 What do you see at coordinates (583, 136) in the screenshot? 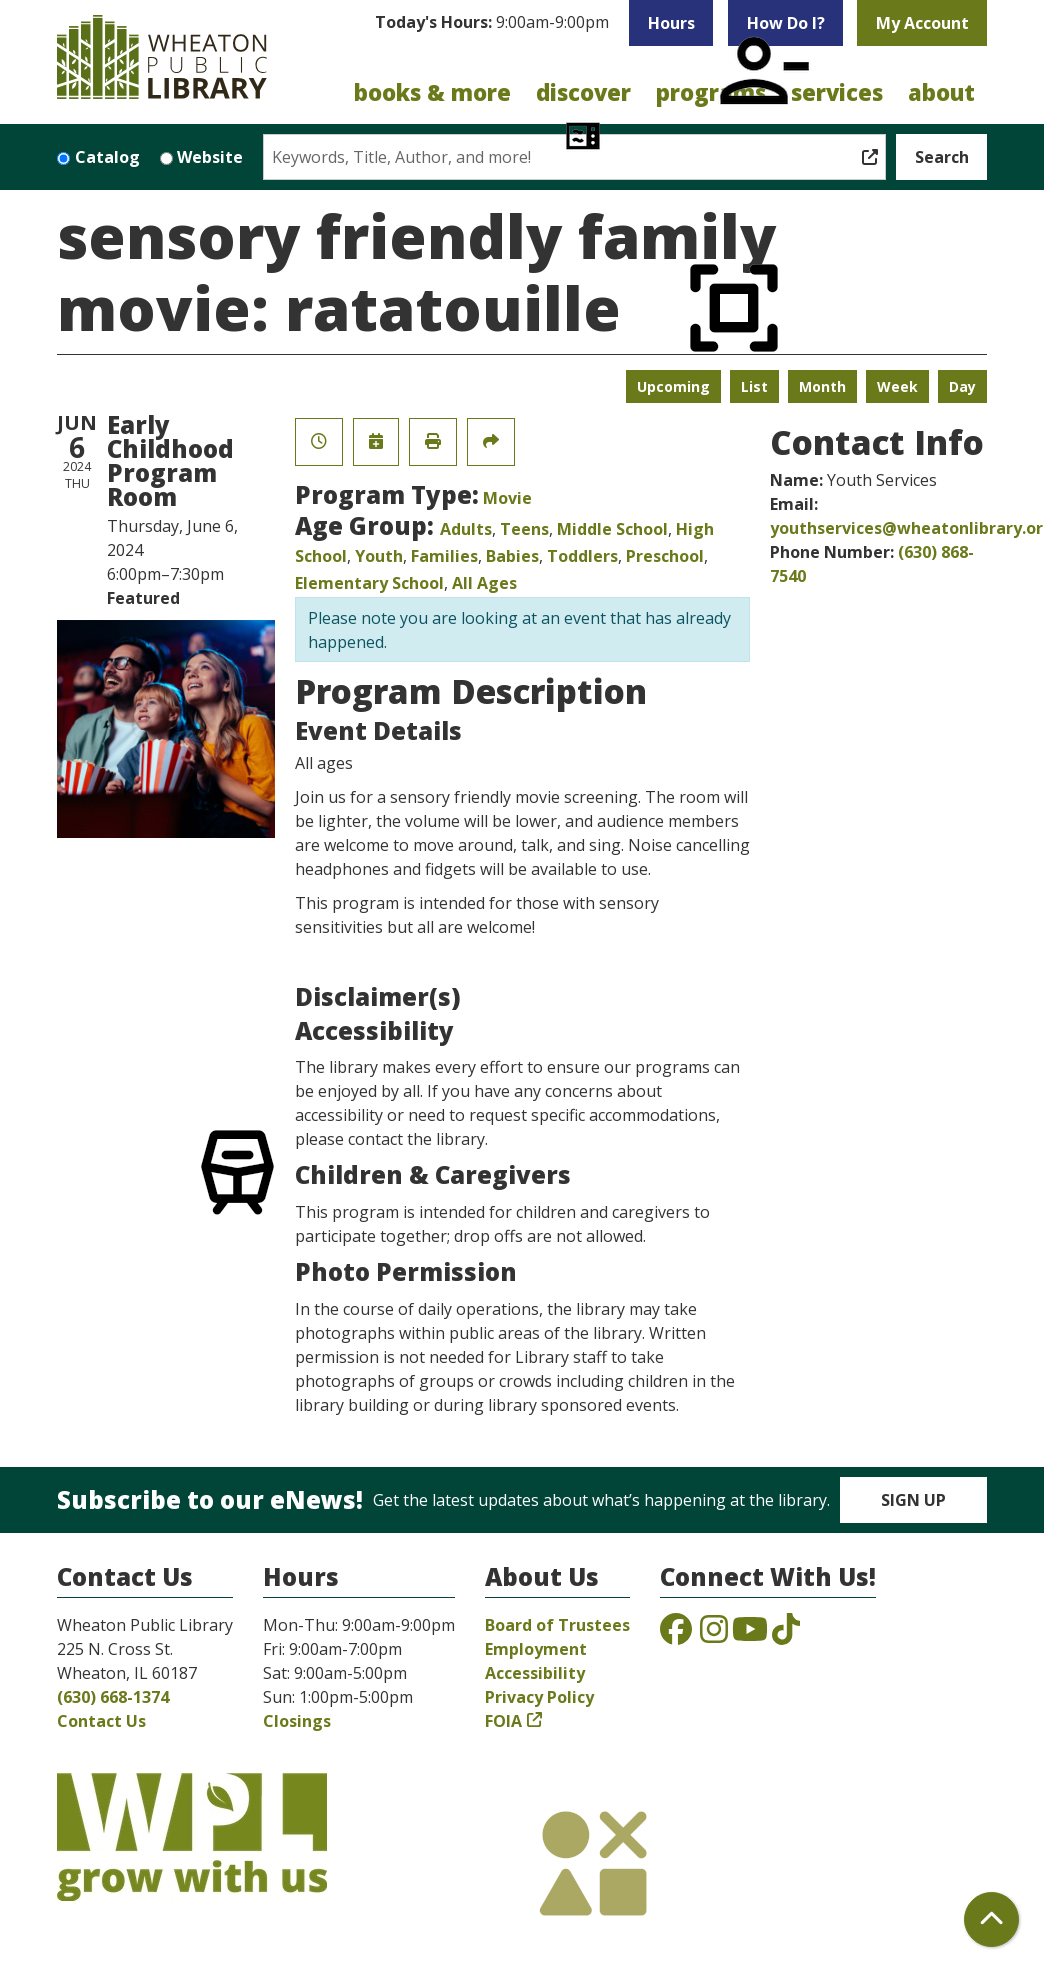
I see `access microwave controls or settings` at bounding box center [583, 136].